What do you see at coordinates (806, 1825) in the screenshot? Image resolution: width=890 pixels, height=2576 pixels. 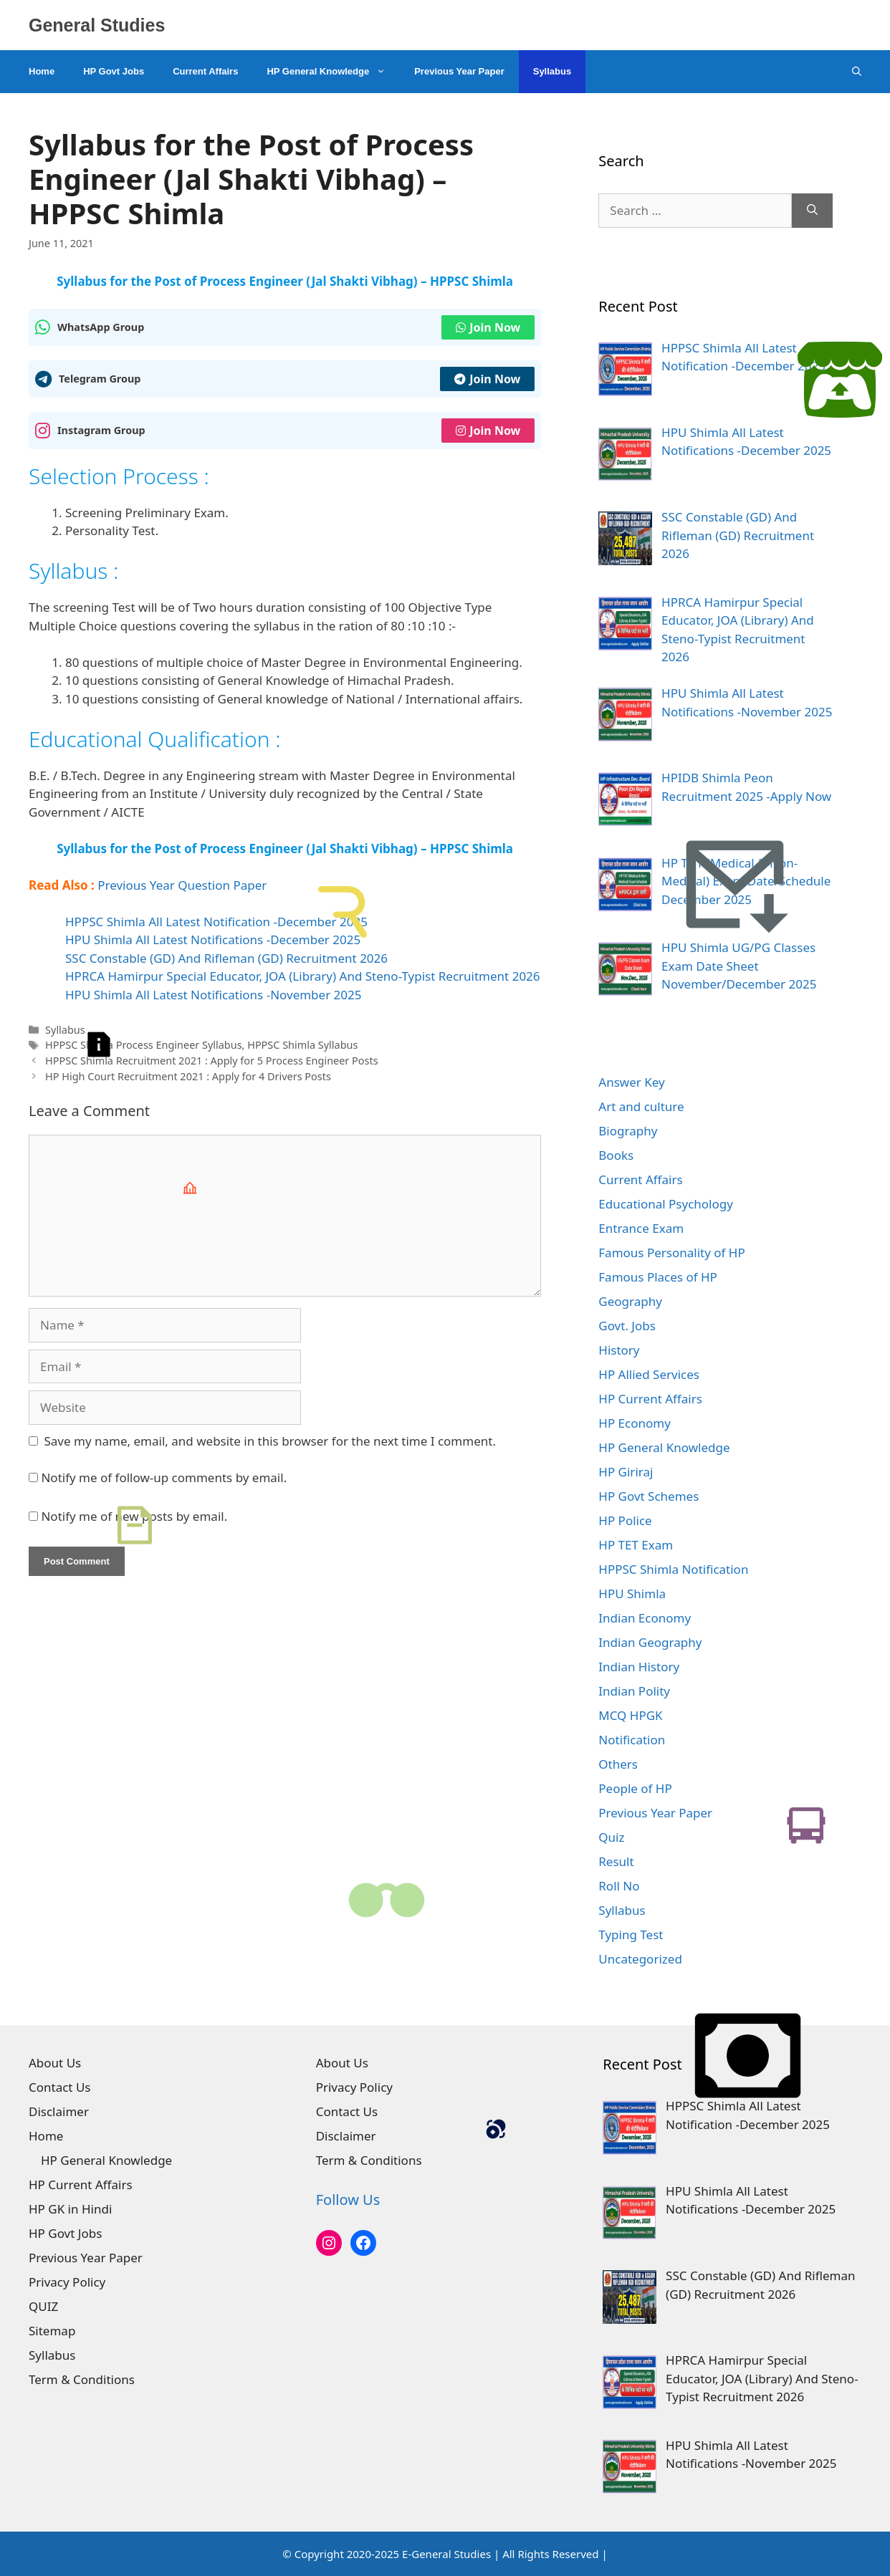 I see `view public transit options` at bounding box center [806, 1825].